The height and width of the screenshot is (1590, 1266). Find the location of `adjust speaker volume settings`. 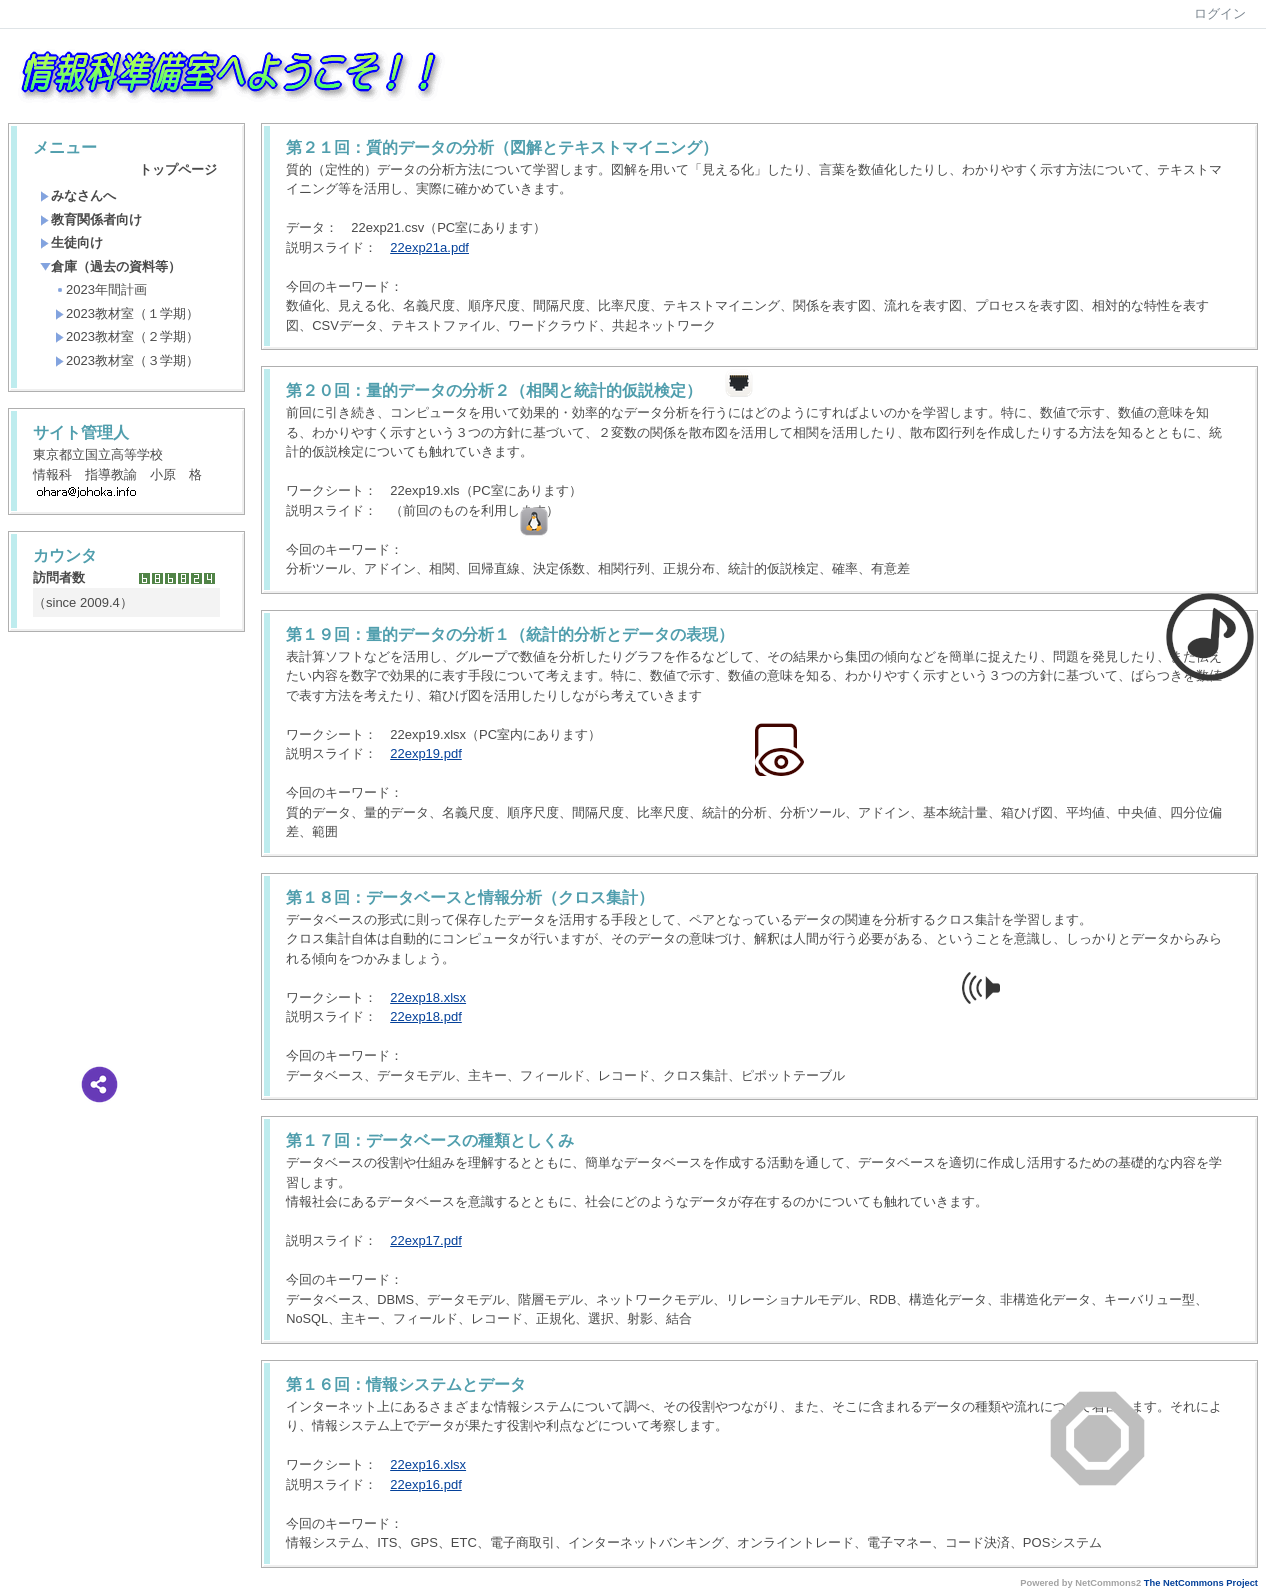

adjust speaker volume settings is located at coordinates (981, 988).